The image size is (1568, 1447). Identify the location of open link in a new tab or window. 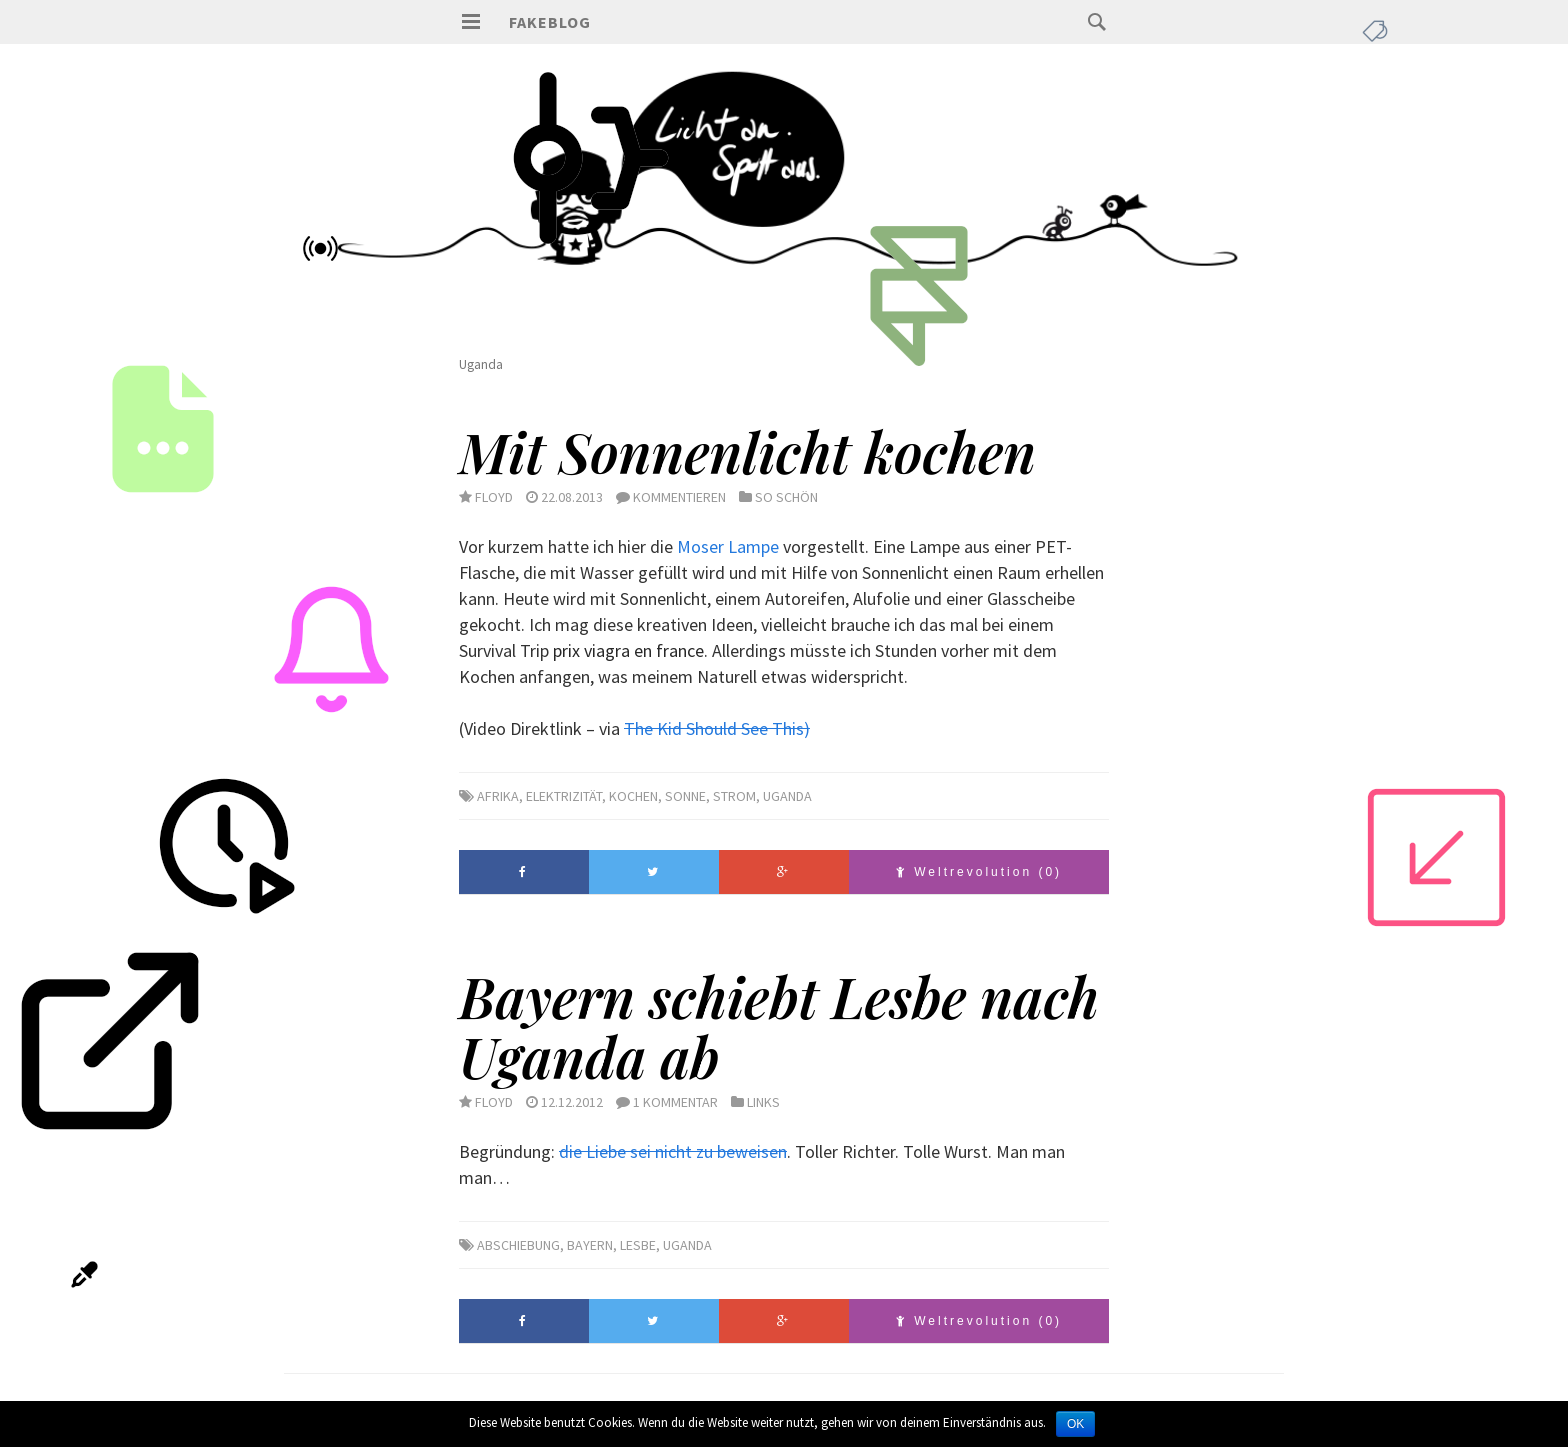
(110, 1041).